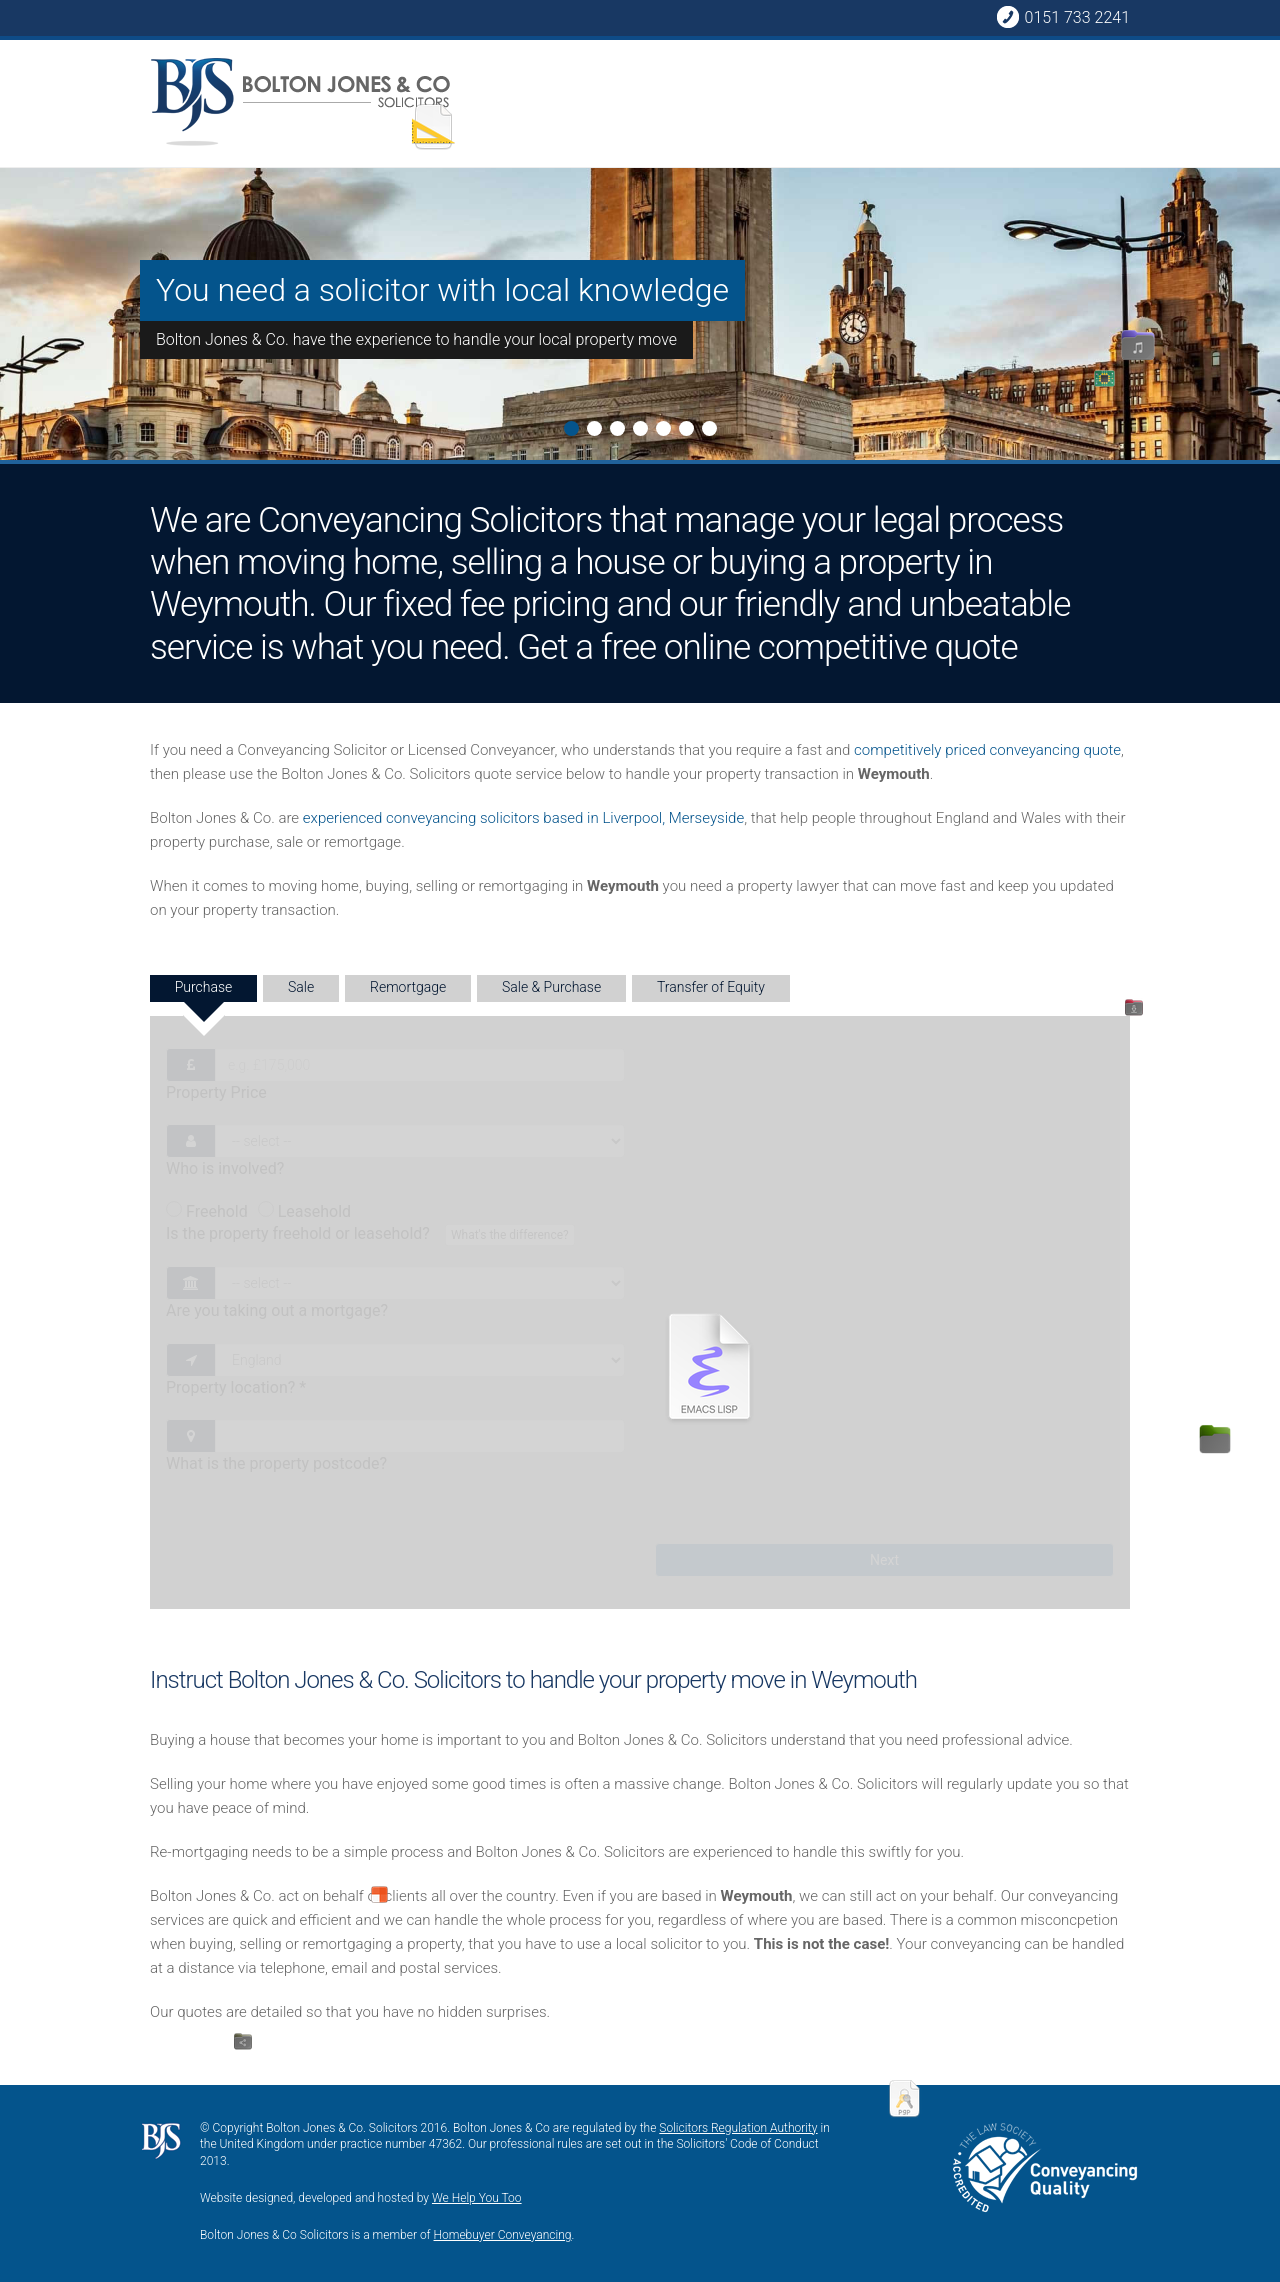 This screenshot has width=1280, height=2282. What do you see at coordinates (1138, 345) in the screenshot?
I see `open your music folder` at bounding box center [1138, 345].